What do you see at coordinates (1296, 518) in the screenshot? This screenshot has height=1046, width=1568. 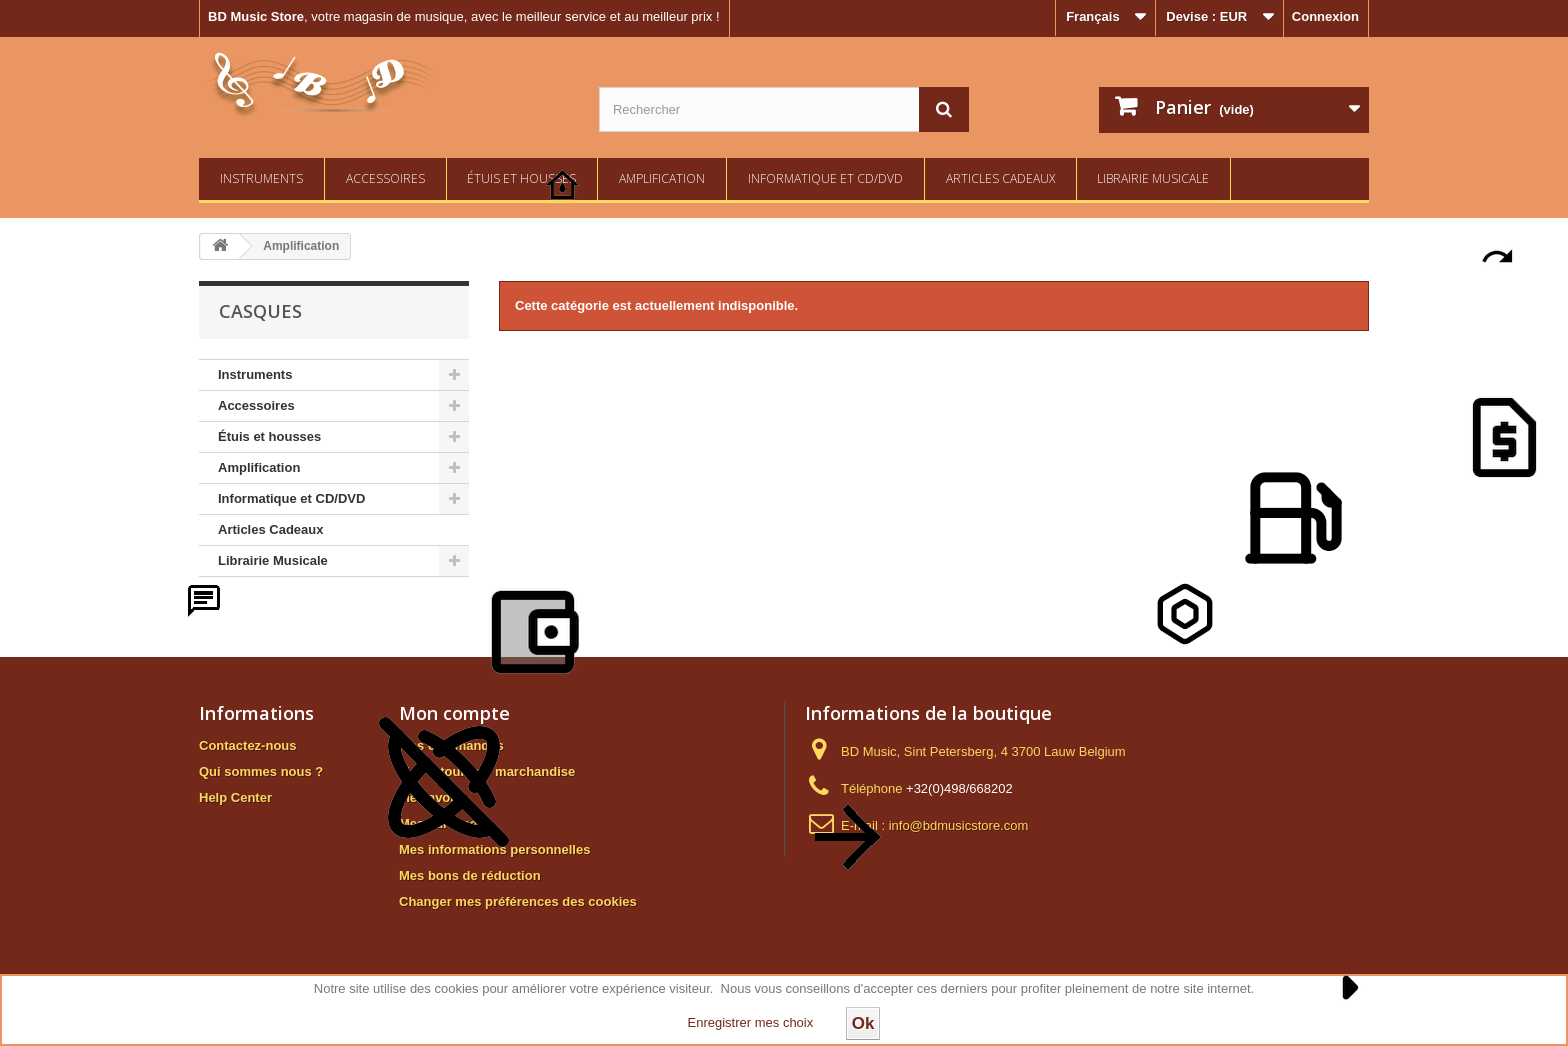 I see `find nearby gas stations` at bounding box center [1296, 518].